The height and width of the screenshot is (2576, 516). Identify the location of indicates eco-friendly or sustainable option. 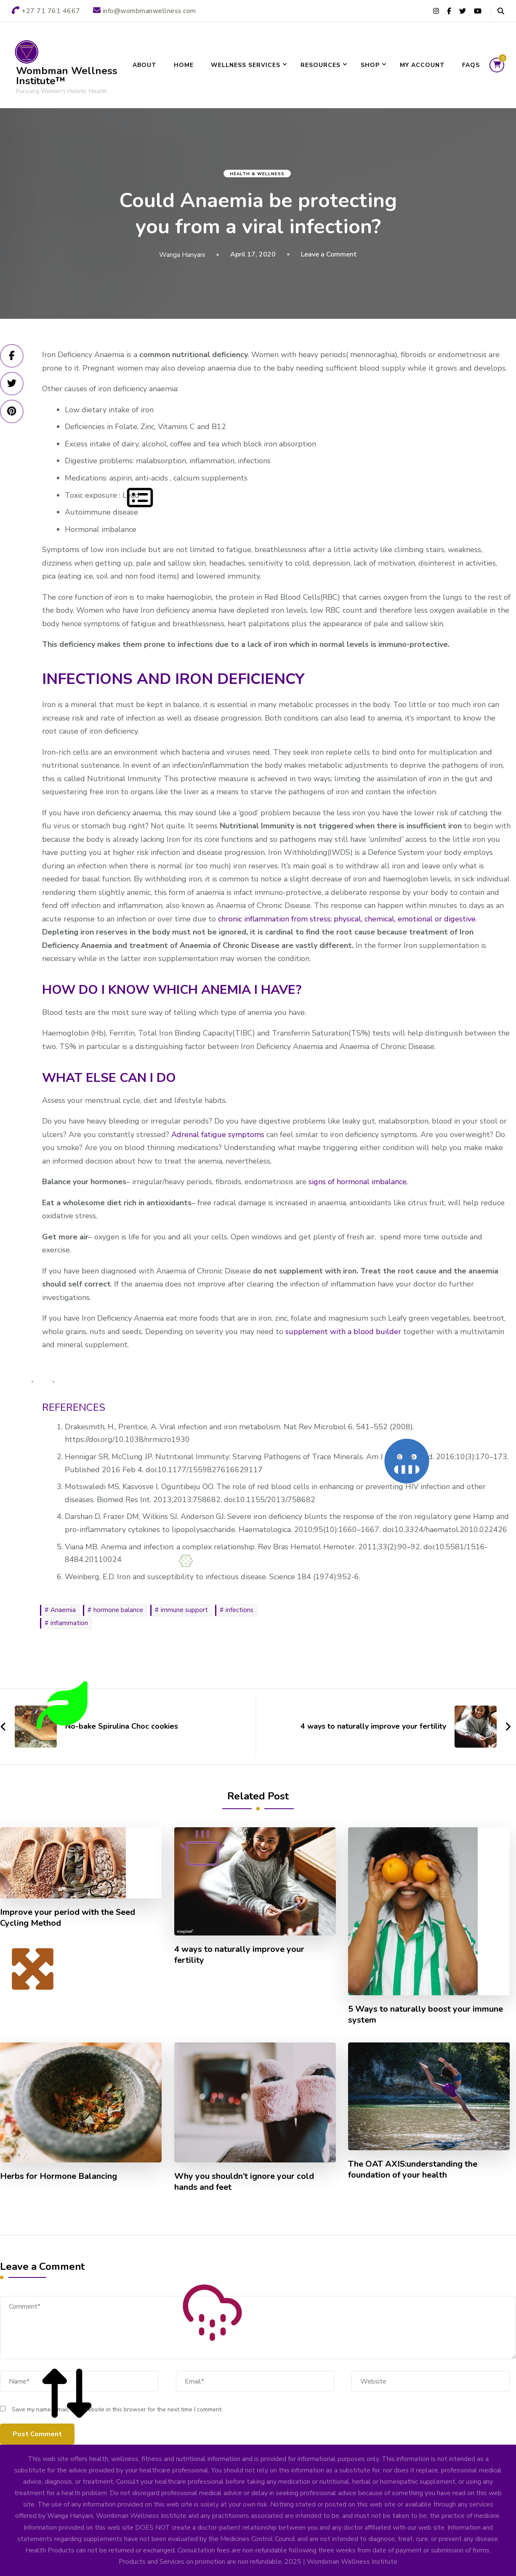
(62, 1706).